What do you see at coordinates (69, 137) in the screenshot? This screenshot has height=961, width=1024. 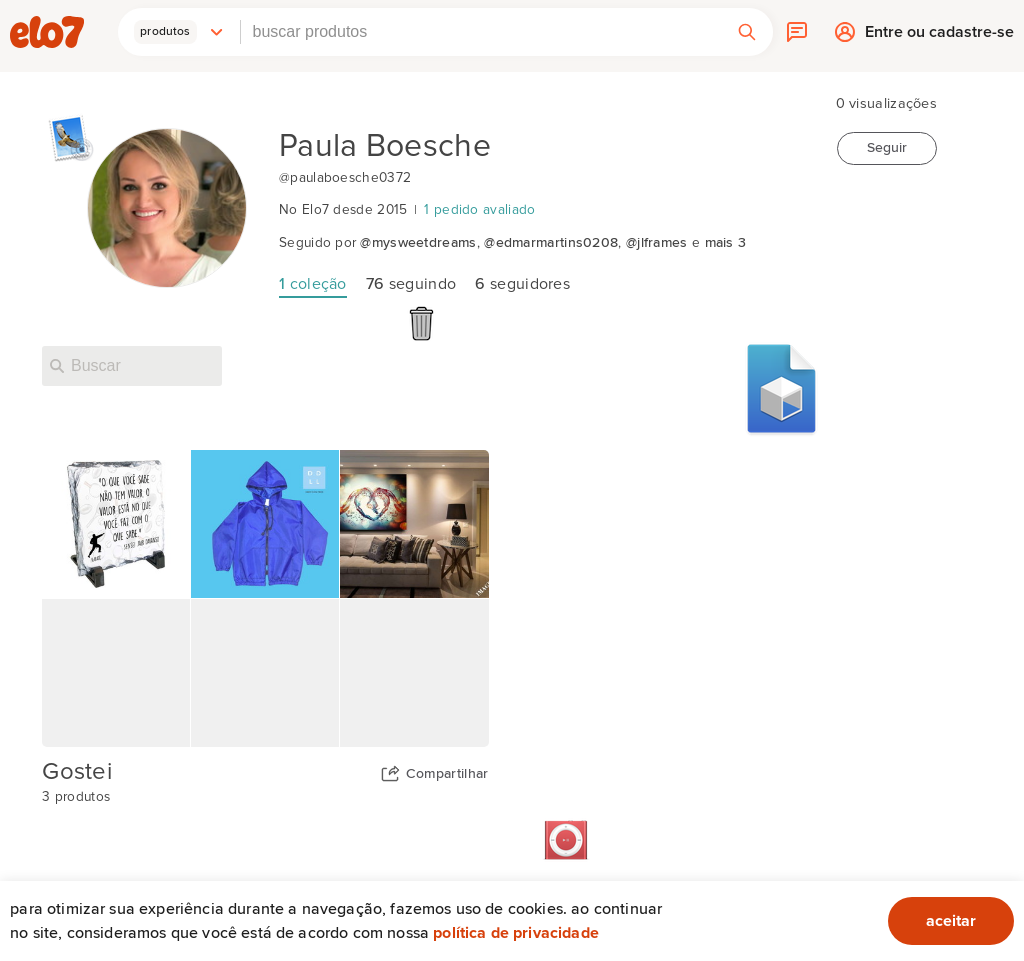 I see `share content via email` at bounding box center [69, 137].